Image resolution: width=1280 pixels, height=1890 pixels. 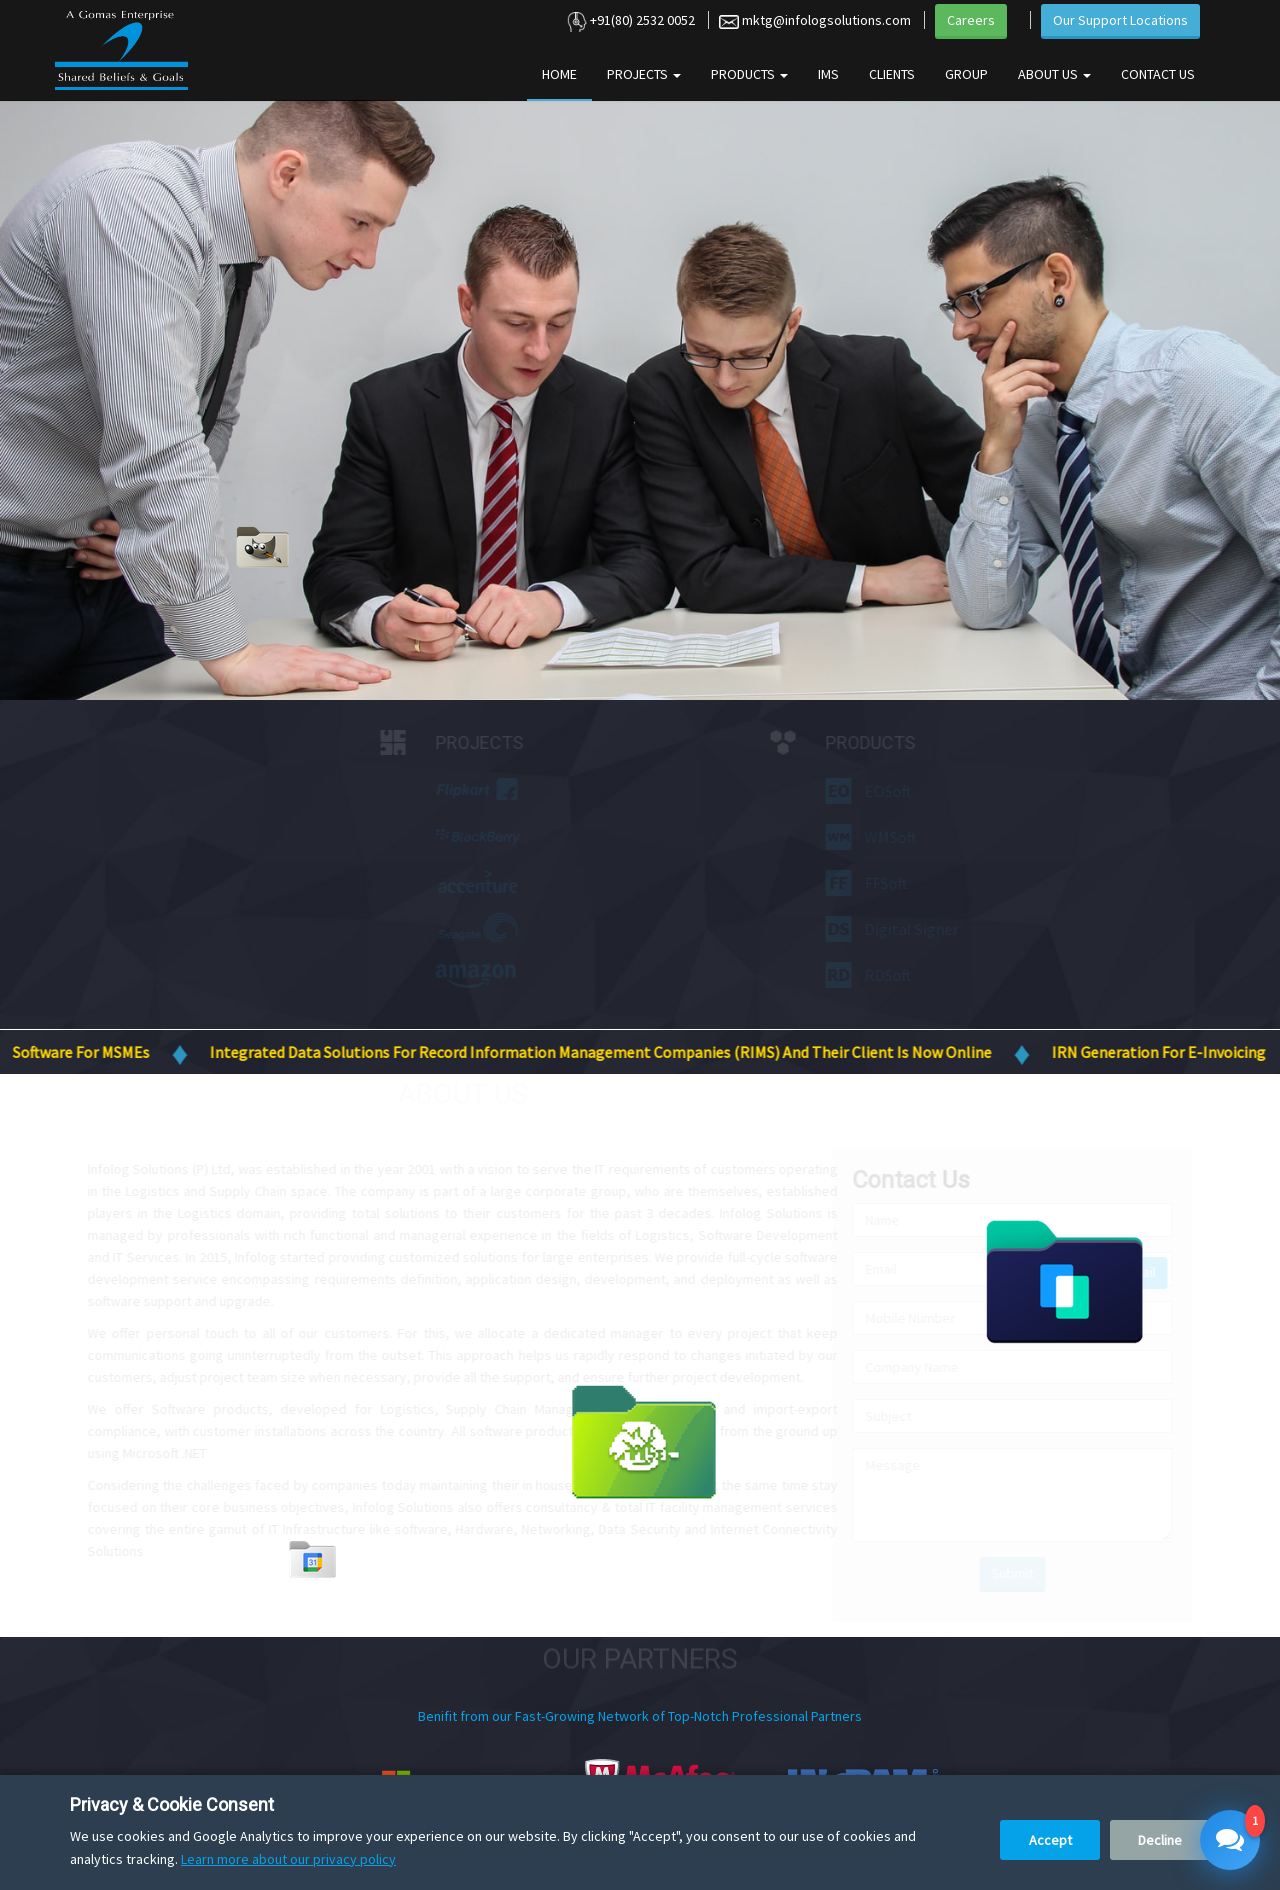 What do you see at coordinates (644, 1446) in the screenshot?
I see `open GameJolt game files folder` at bounding box center [644, 1446].